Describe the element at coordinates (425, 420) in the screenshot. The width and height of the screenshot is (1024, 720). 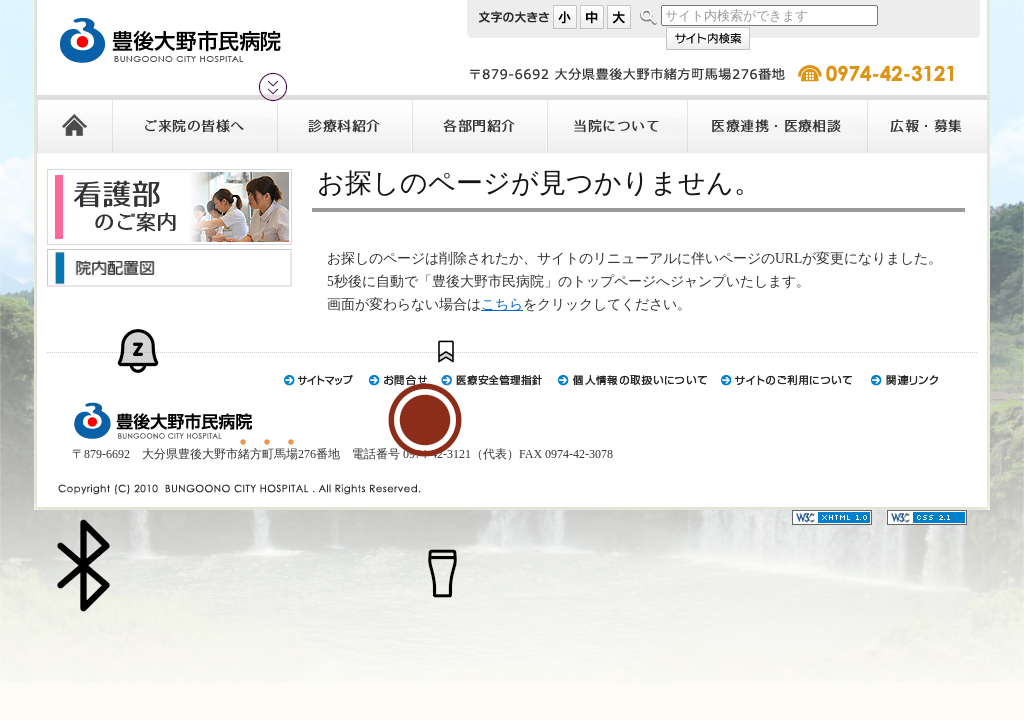
I see `indicates a selected radio button option` at that location.